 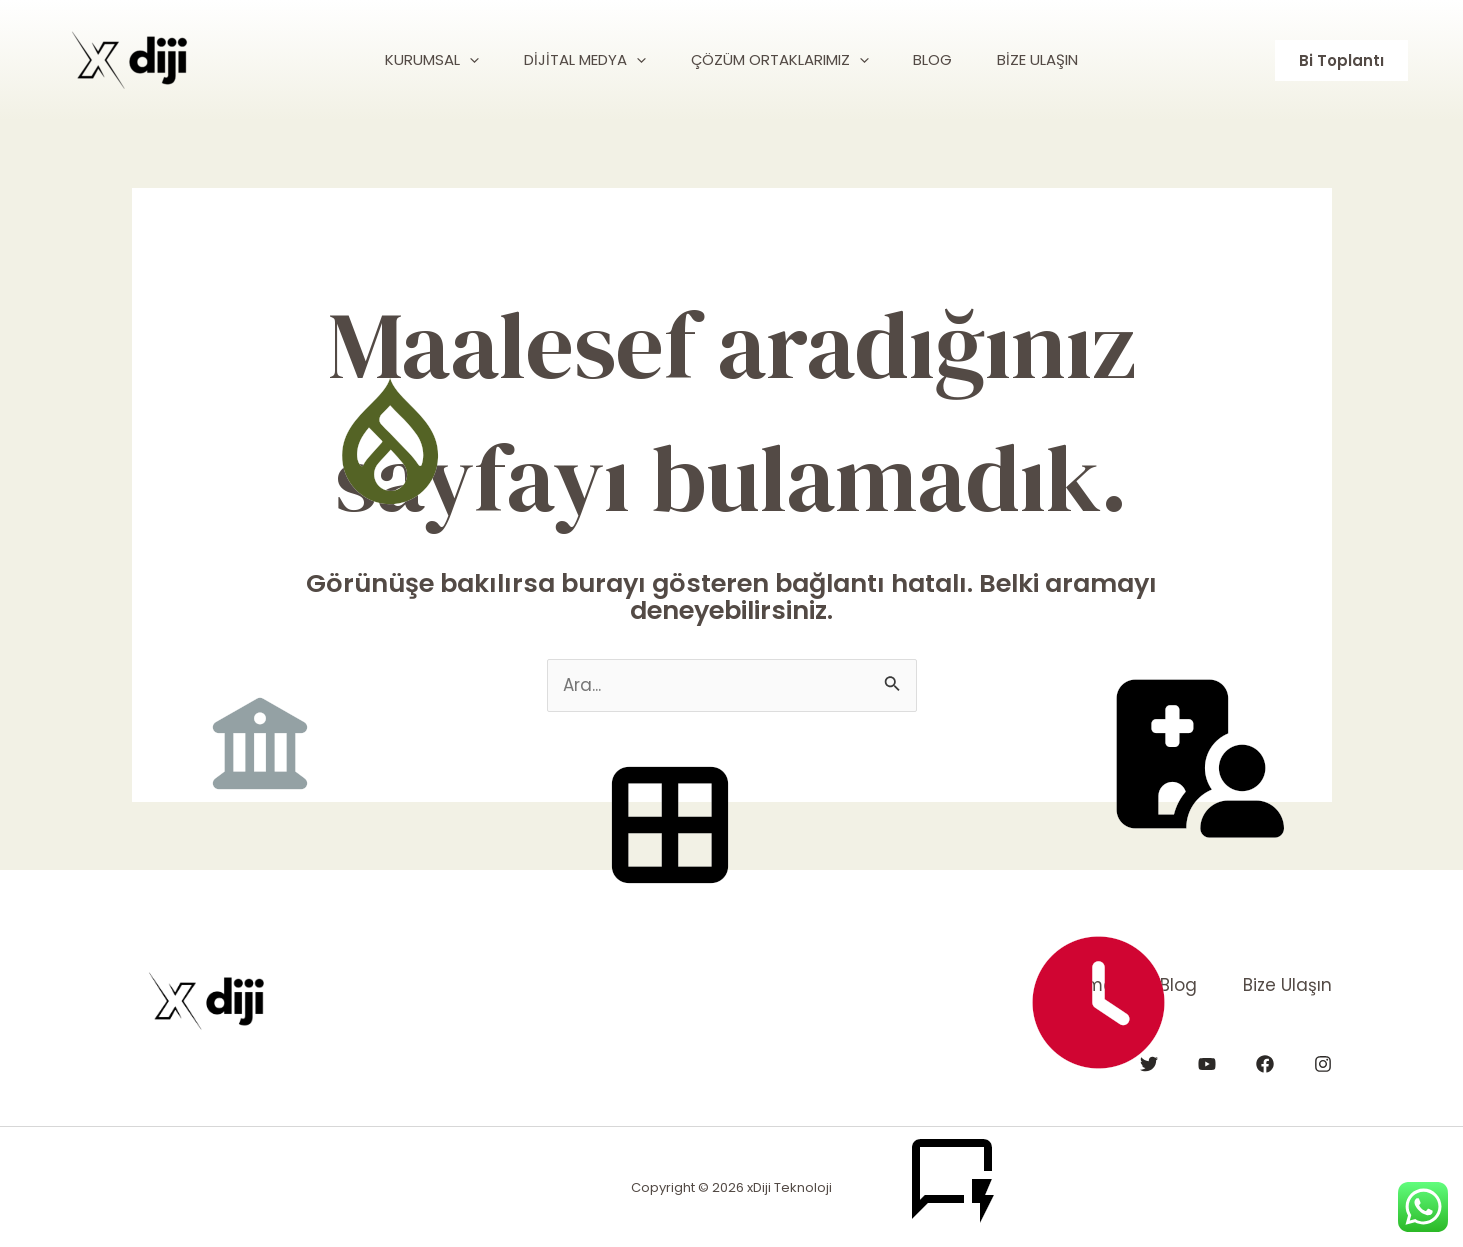 I want to click on view current time, so click(x=1098, y=1002).